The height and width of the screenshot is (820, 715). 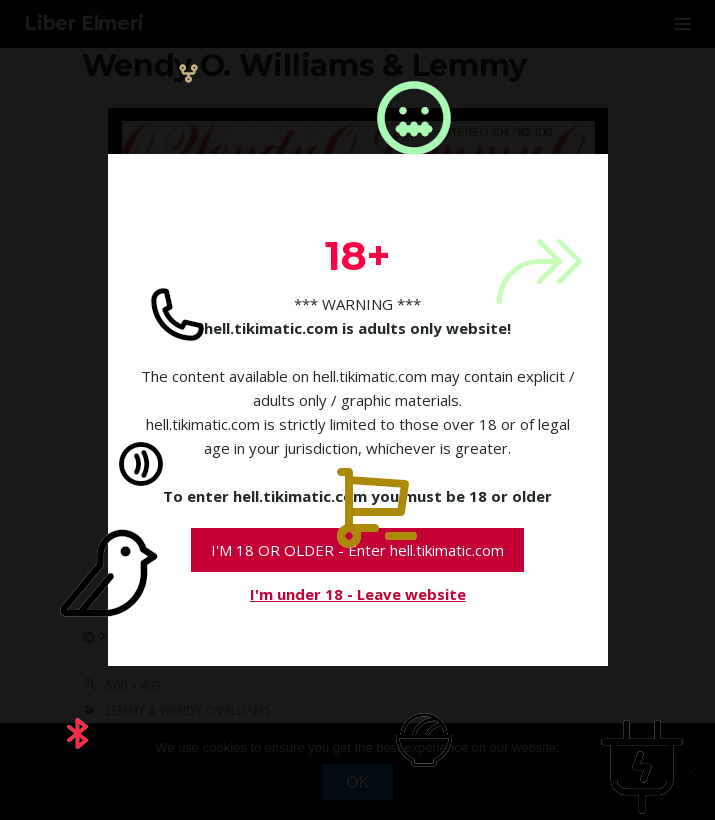 I want to click on view food or meal options, so click(x=424, y=741).